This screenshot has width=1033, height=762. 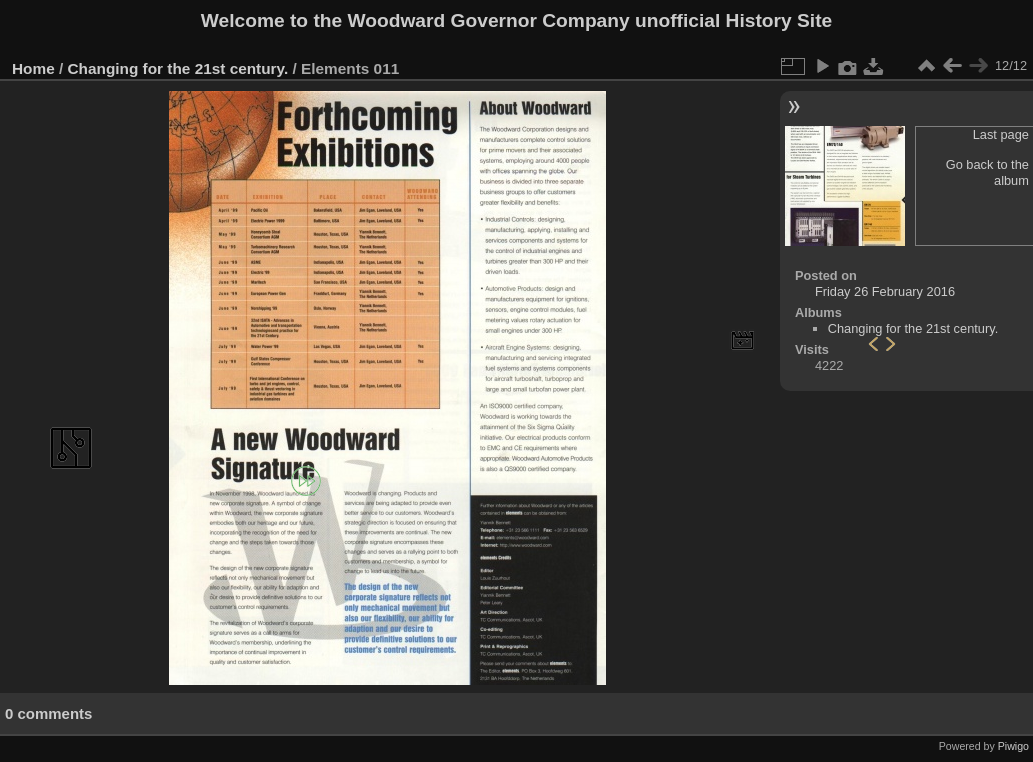 What do you see at coordinates (742, 340) in the screenshot?
I see `apply filters or effects to a video` at bounding box center [742, 340].